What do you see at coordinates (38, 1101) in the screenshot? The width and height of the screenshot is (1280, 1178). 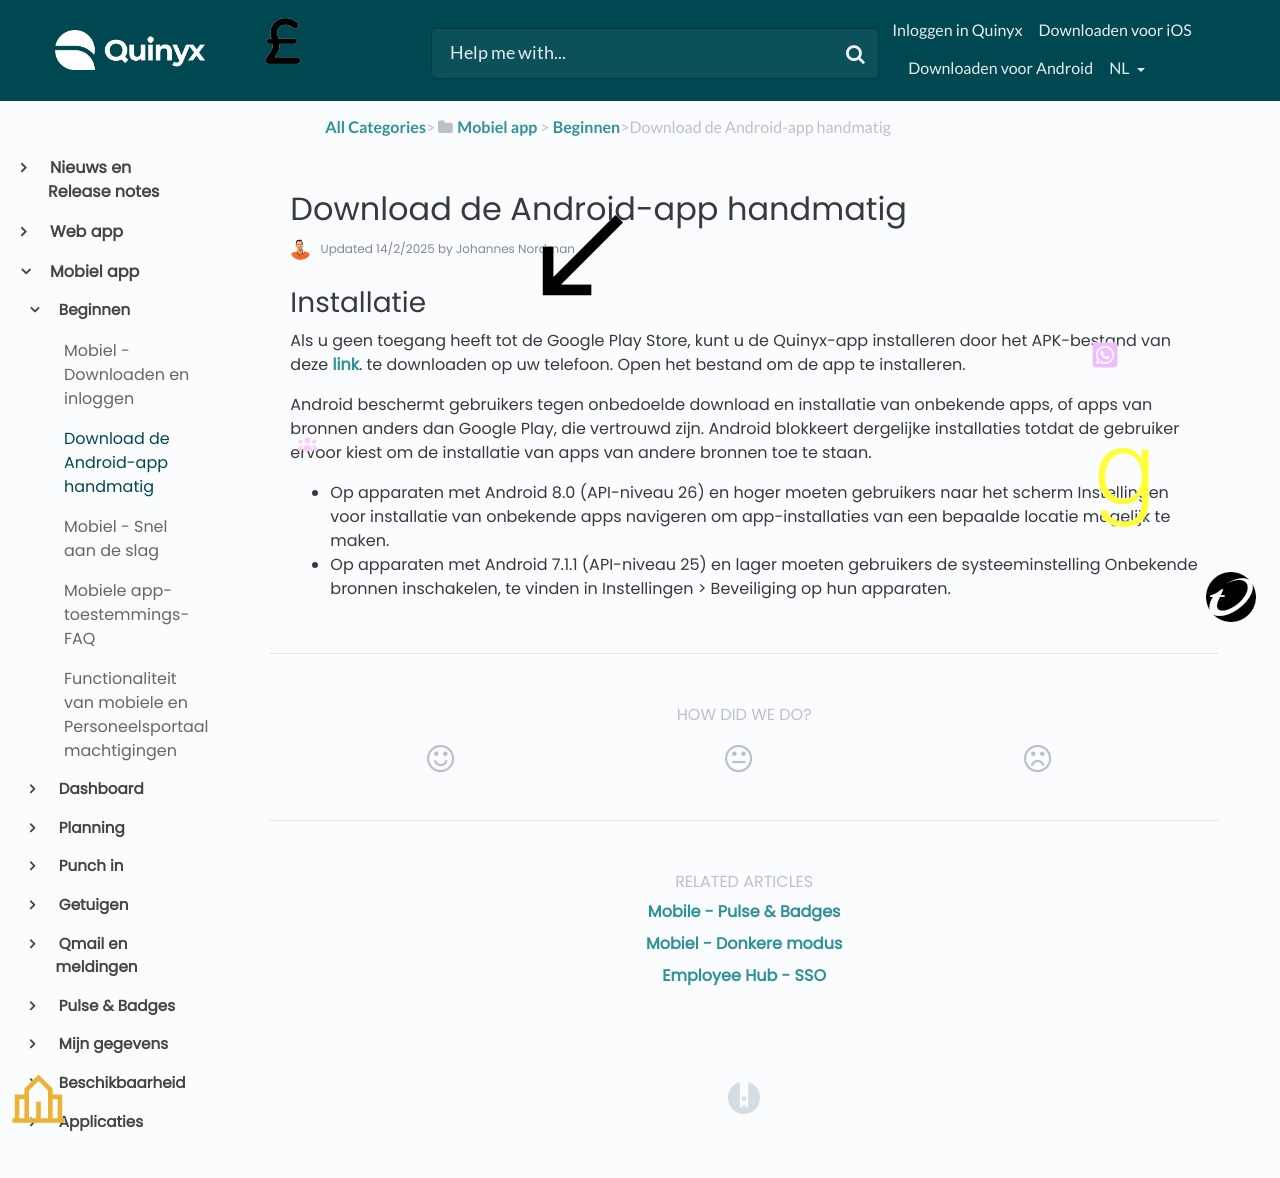 I see `access education or school-related features` at bounding box center [38, 1101].